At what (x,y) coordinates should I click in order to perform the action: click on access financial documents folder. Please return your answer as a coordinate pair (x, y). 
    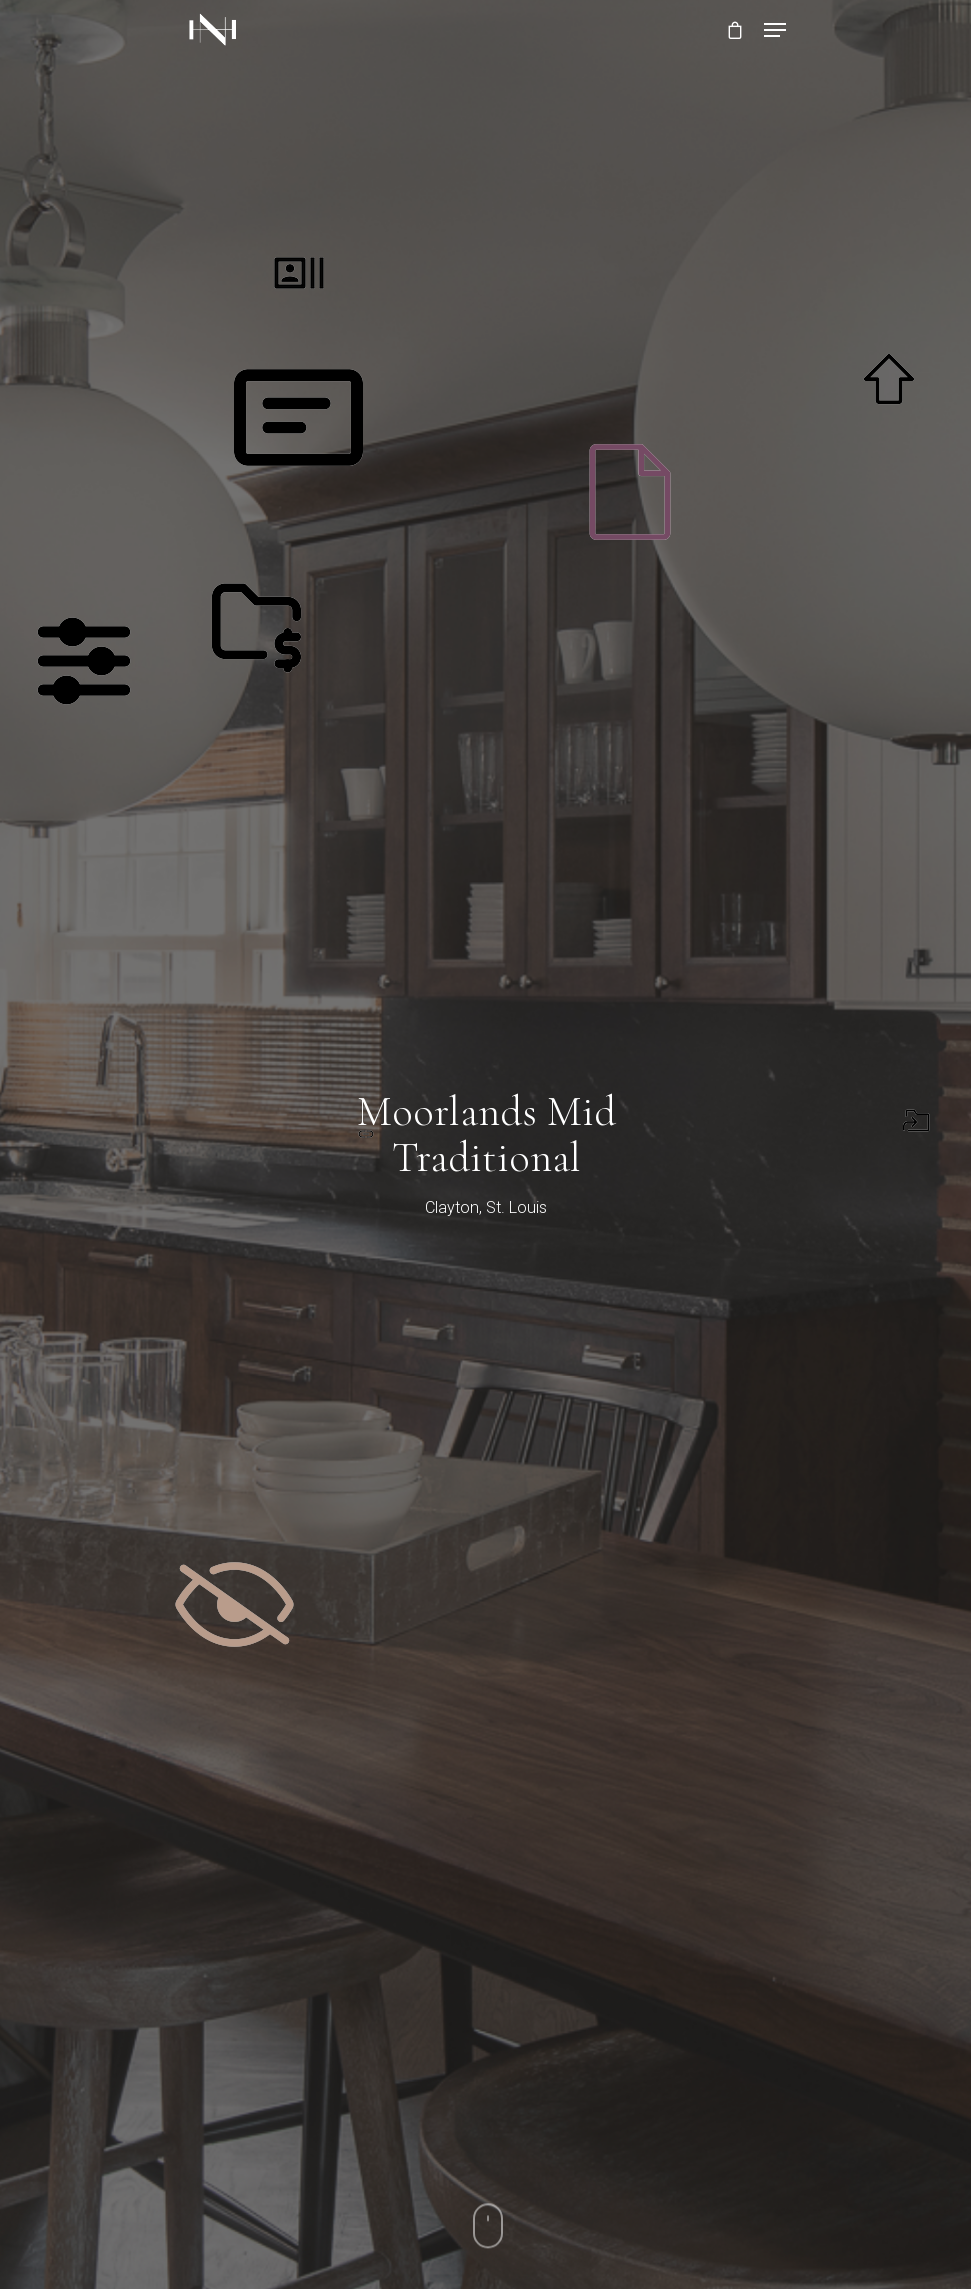
    Looking at the image, I should click on (256, 623).